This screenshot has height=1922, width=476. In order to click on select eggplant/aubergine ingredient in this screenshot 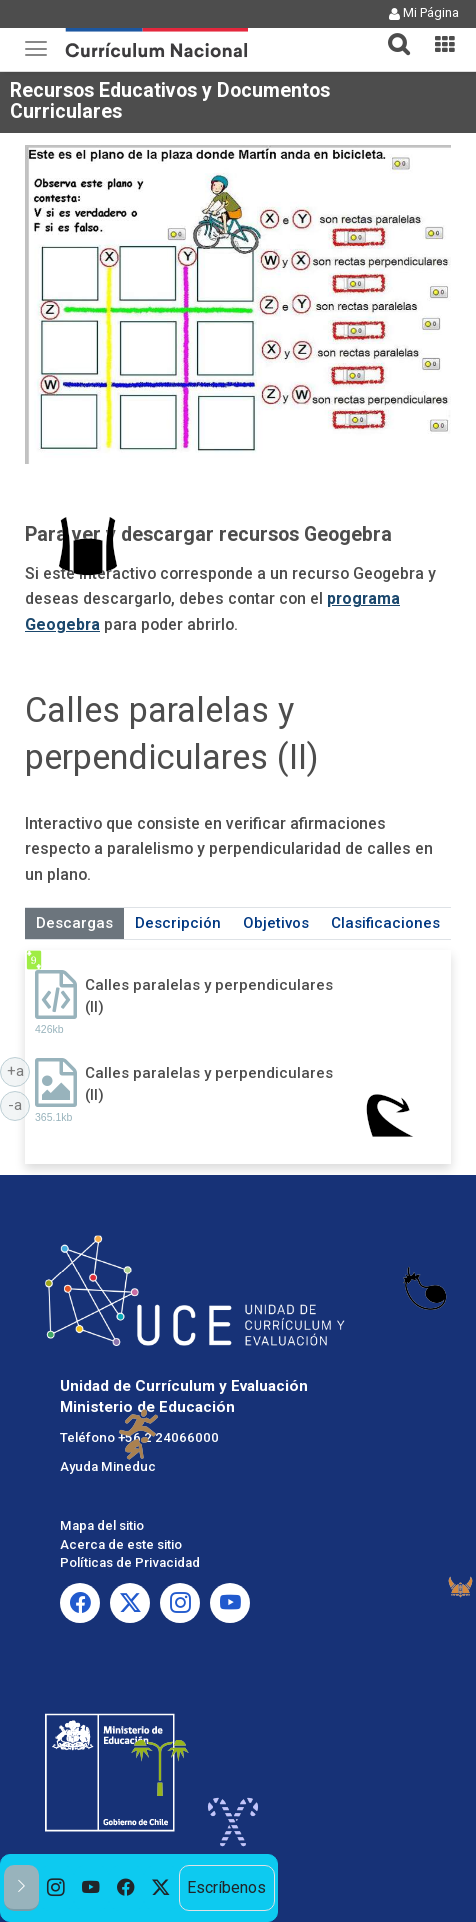, I will do `click(424, 1288)`.